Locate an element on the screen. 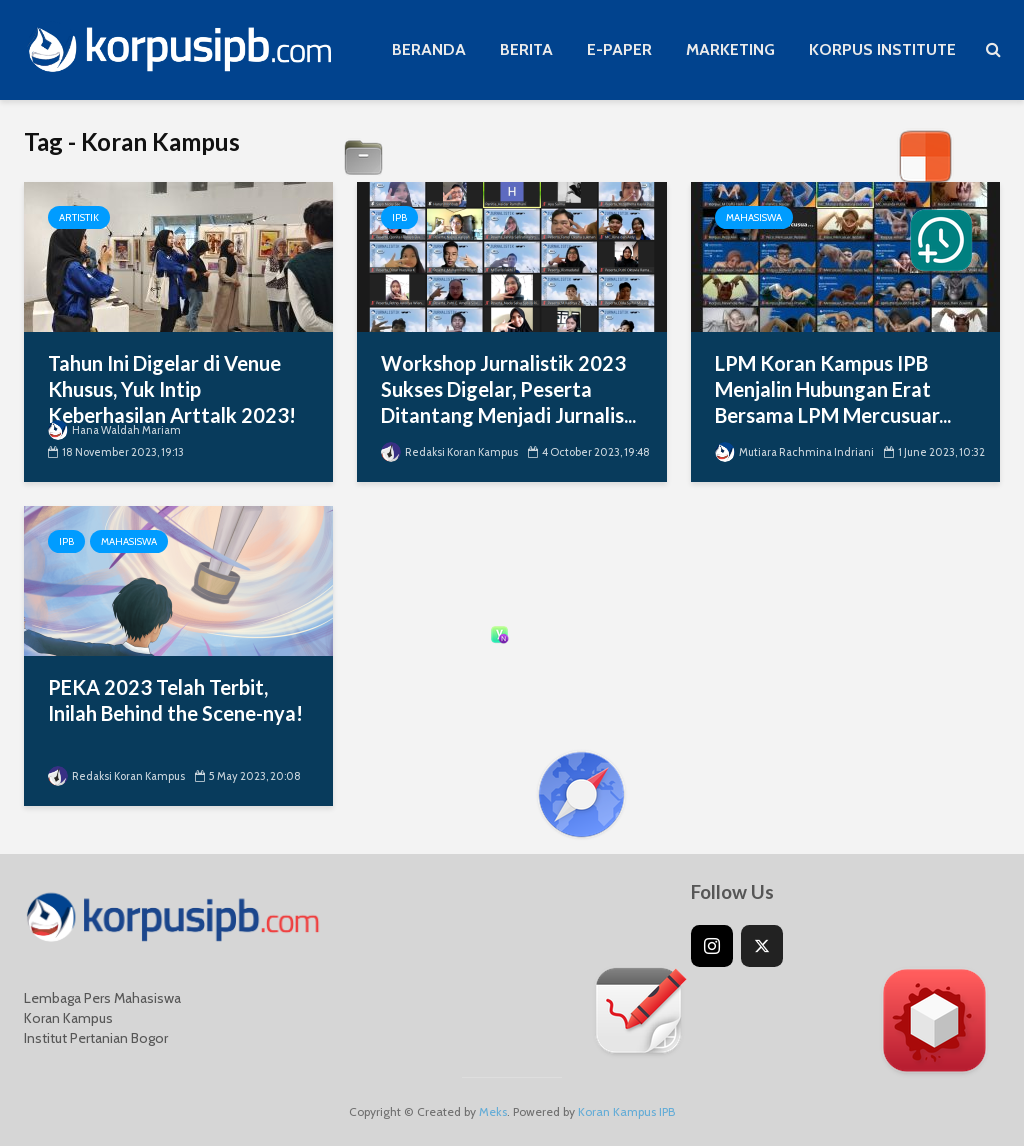 The height and width of the screenshot is (1146, 1024). open the nautilus file manager is located at coordinates (363, 157).